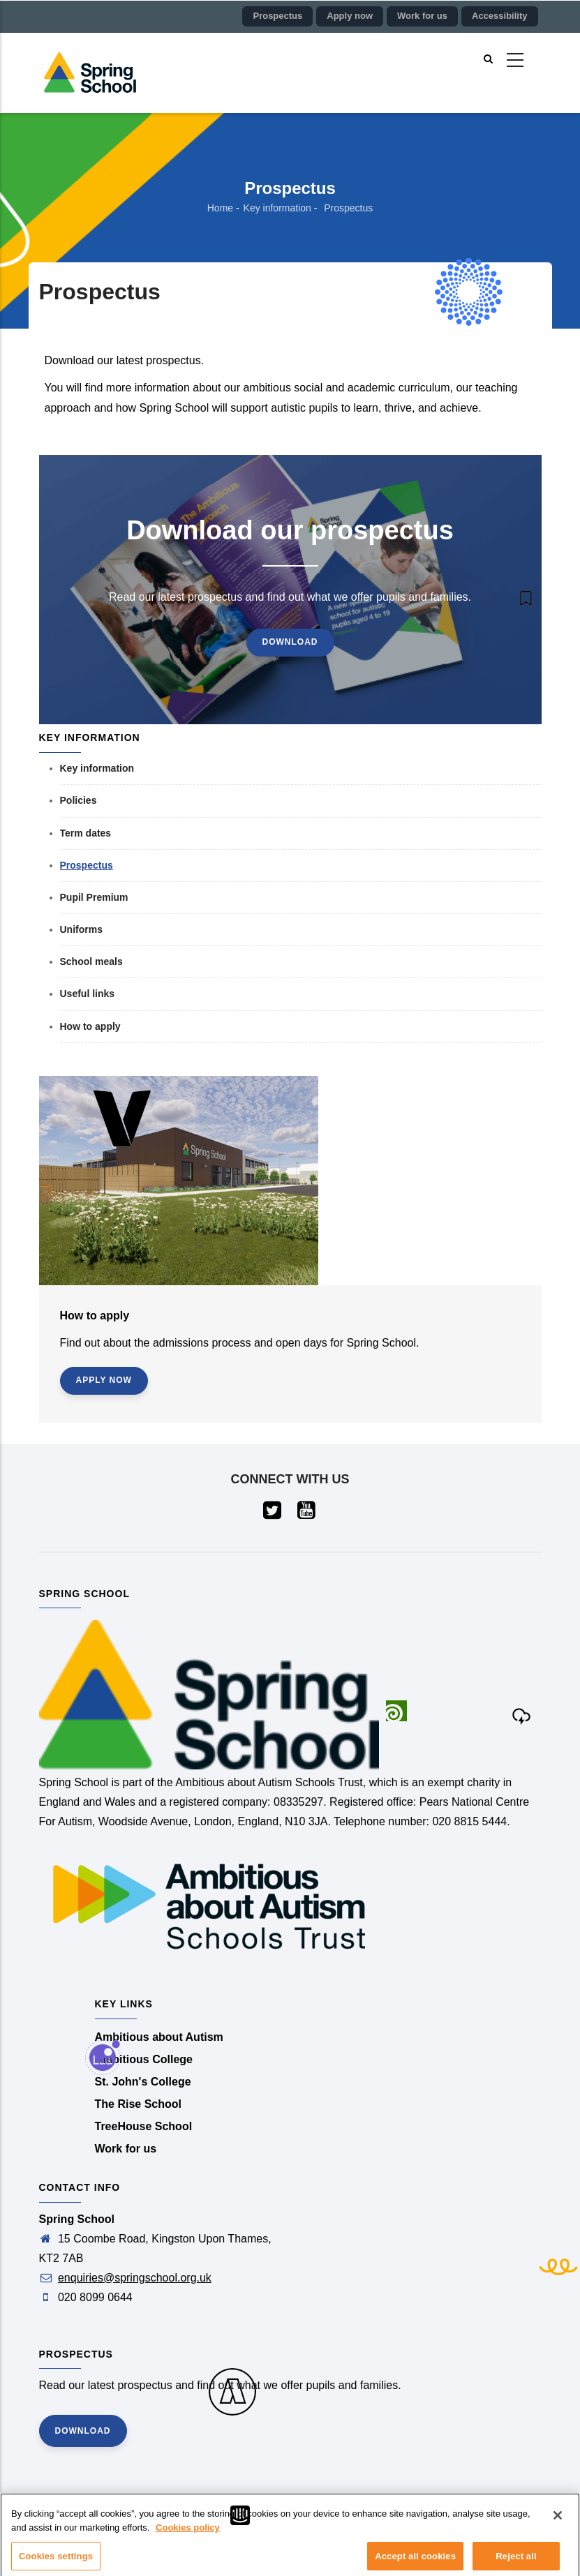  What do you see at coordinates (468, 292) in the screenshot?
I see `link to figshare research repository` at bounding box center [468, 292].